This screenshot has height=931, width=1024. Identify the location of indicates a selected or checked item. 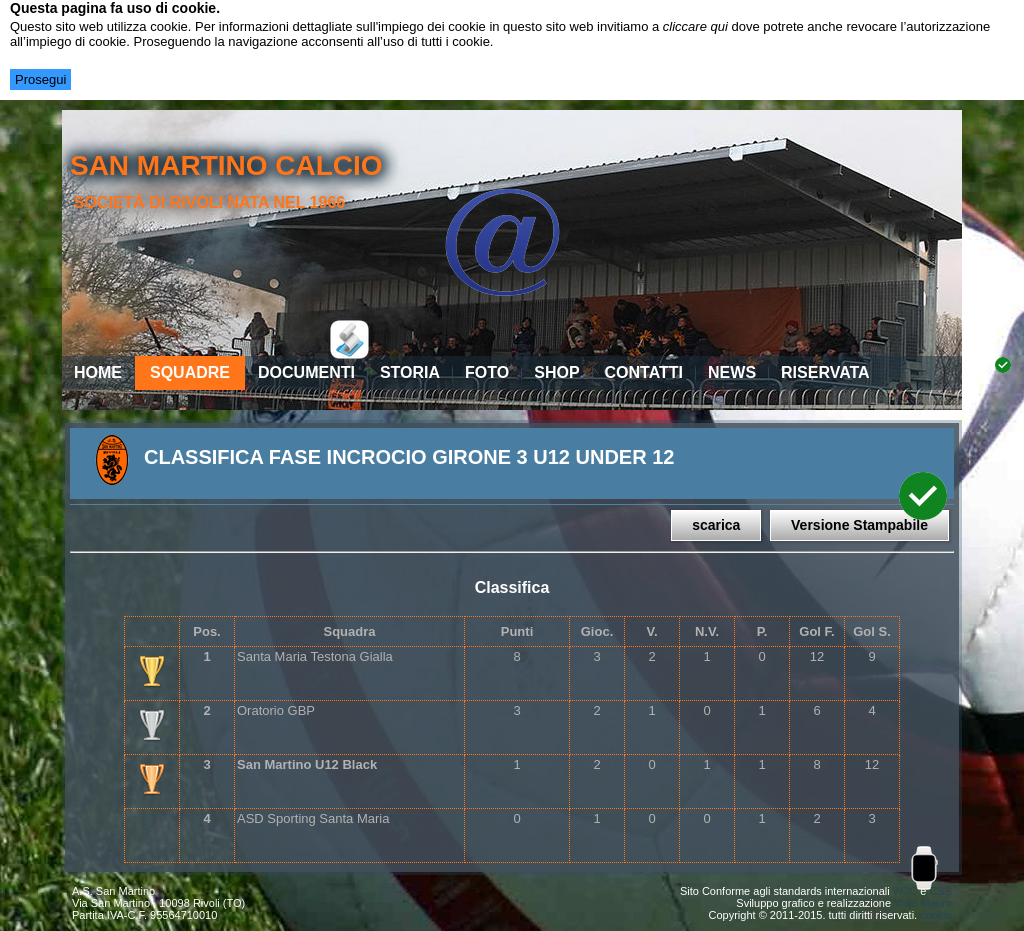
(923, 496).